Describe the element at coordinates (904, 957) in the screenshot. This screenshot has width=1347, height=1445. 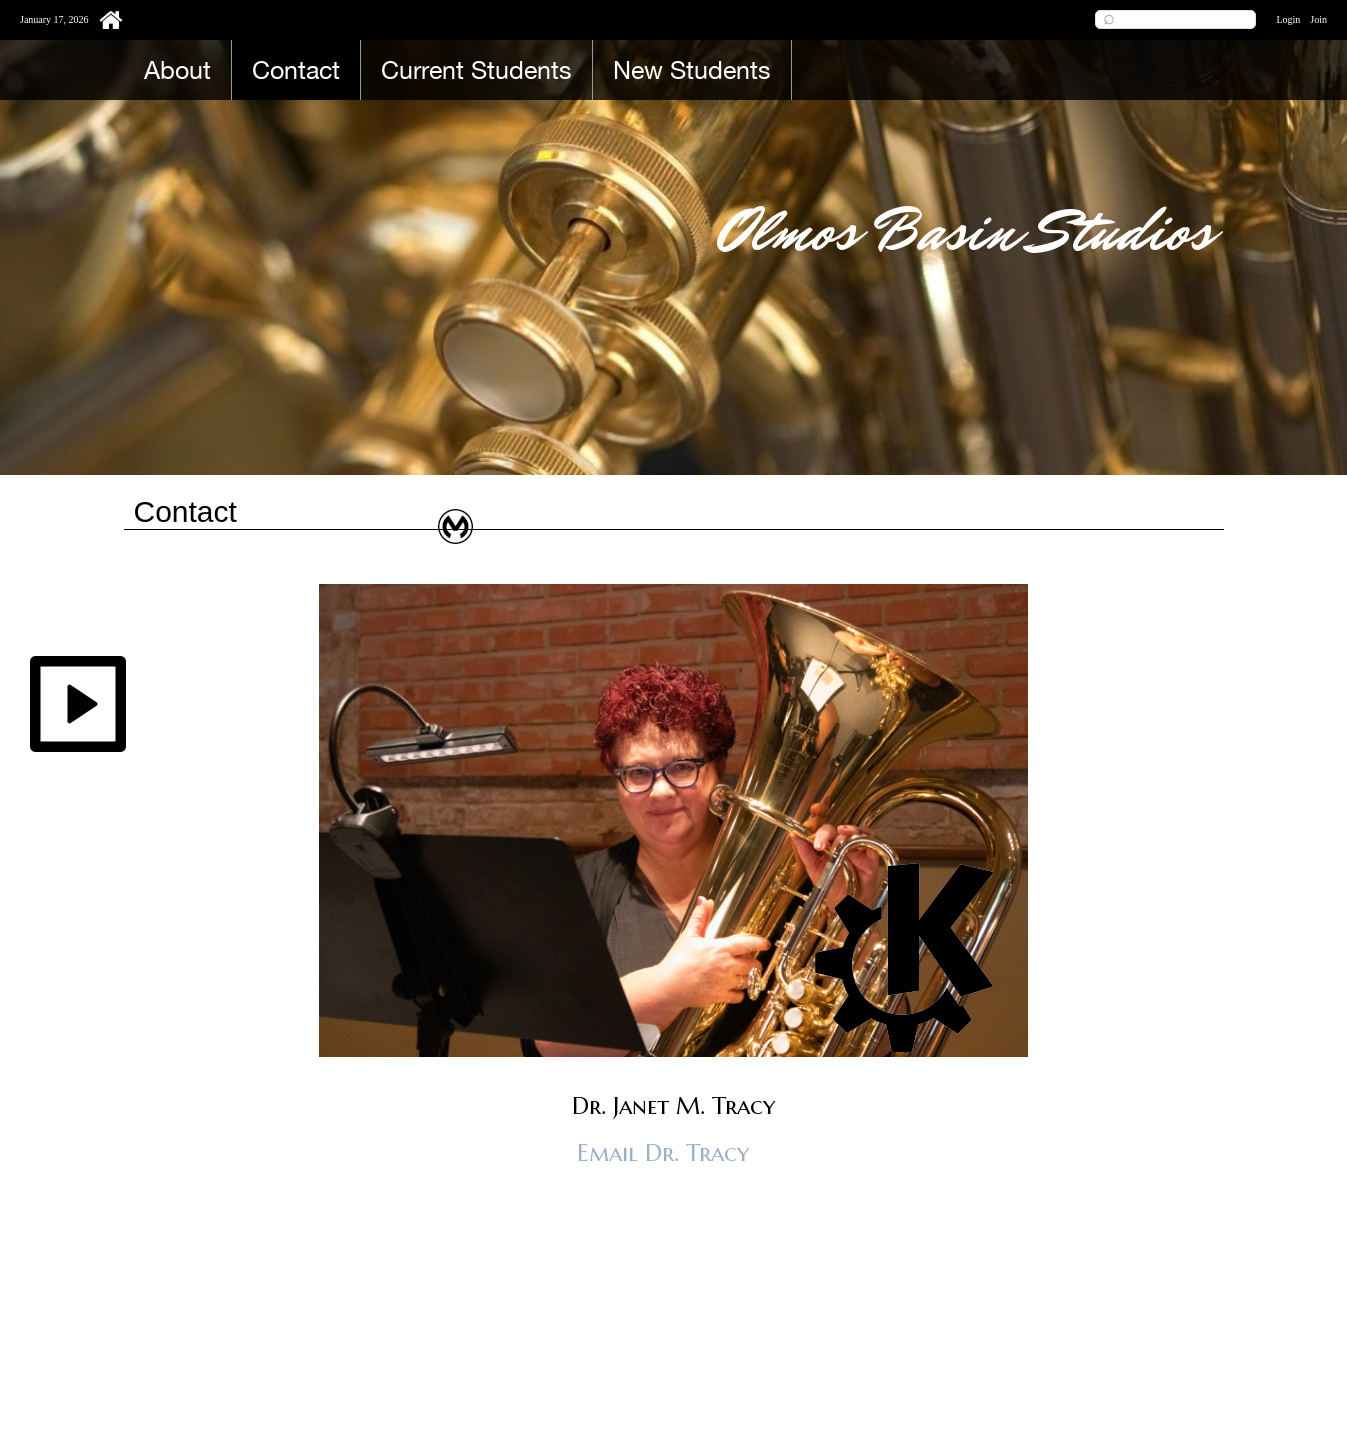
I see `open KDE desktop environment settings` at that location.